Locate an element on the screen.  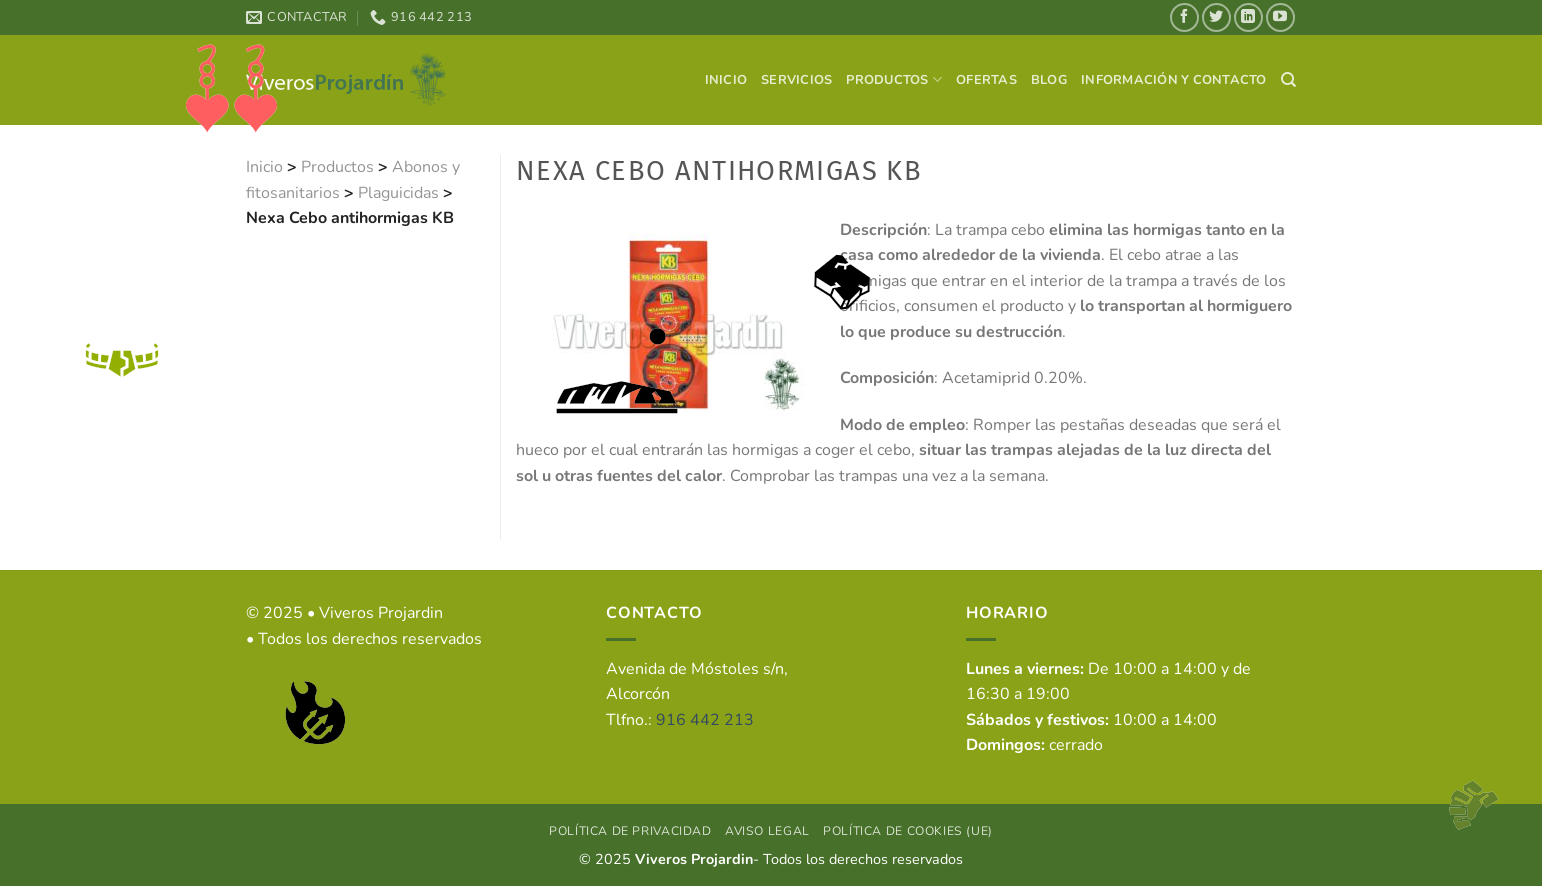
equip armor belt to character is located at coordinates (122, 360).